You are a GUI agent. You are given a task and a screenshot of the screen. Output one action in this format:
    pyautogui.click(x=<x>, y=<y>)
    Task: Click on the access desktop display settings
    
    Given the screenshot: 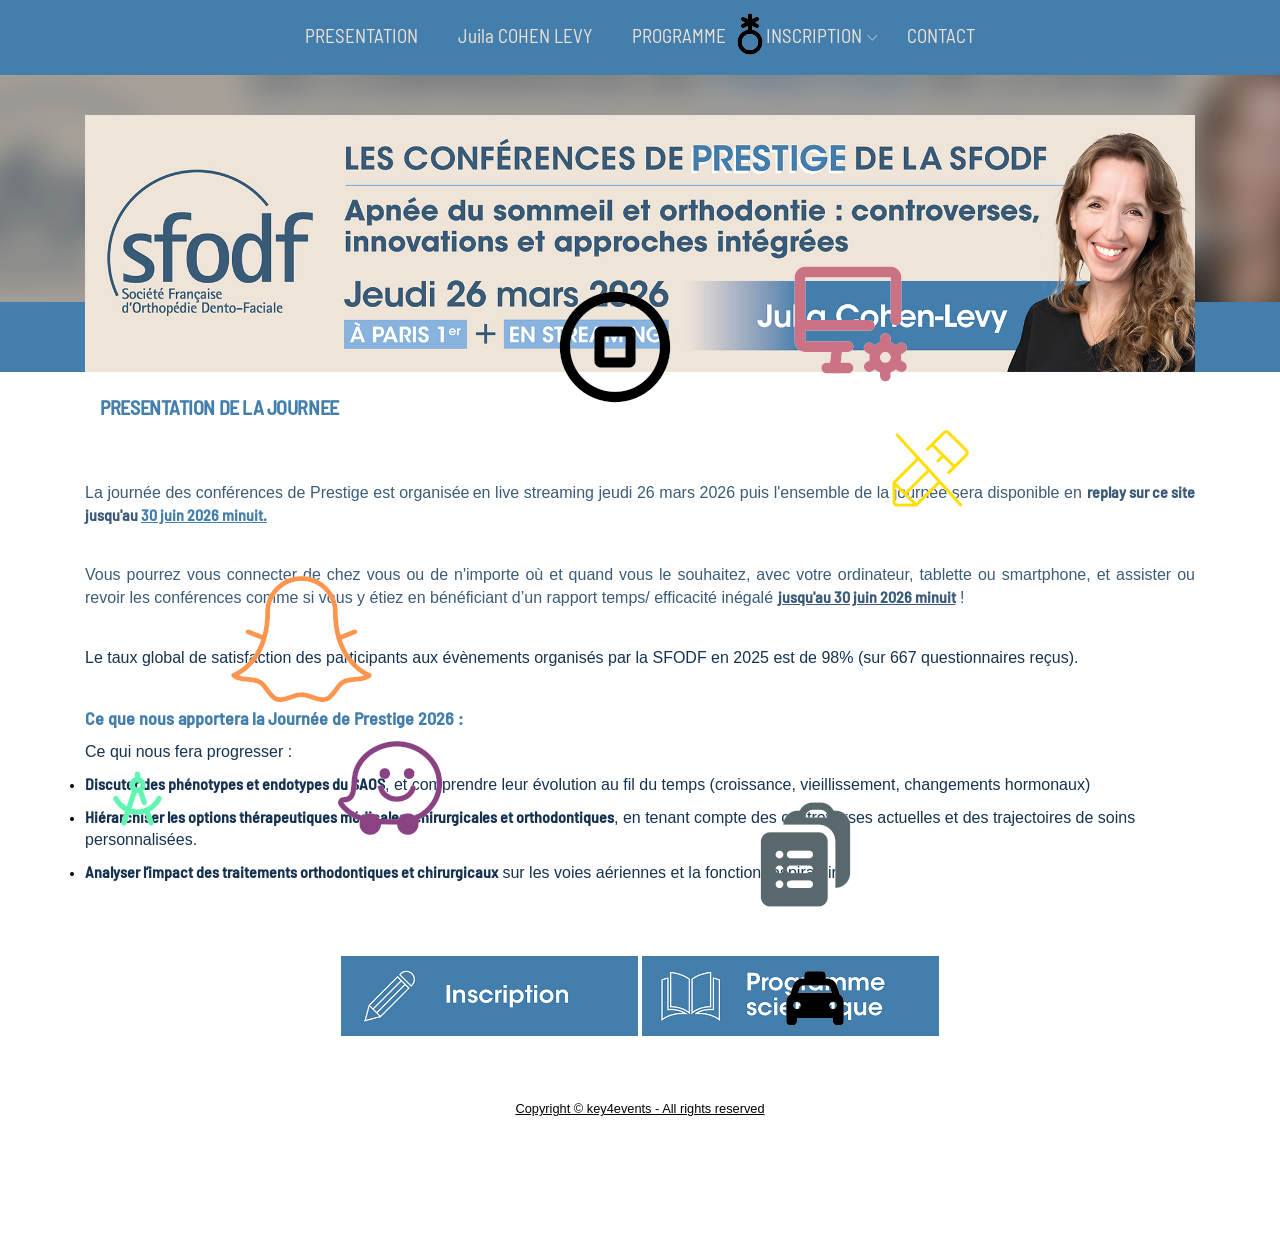 What is the action you would take?
    pyautogui.click(x=848, y=320)
    